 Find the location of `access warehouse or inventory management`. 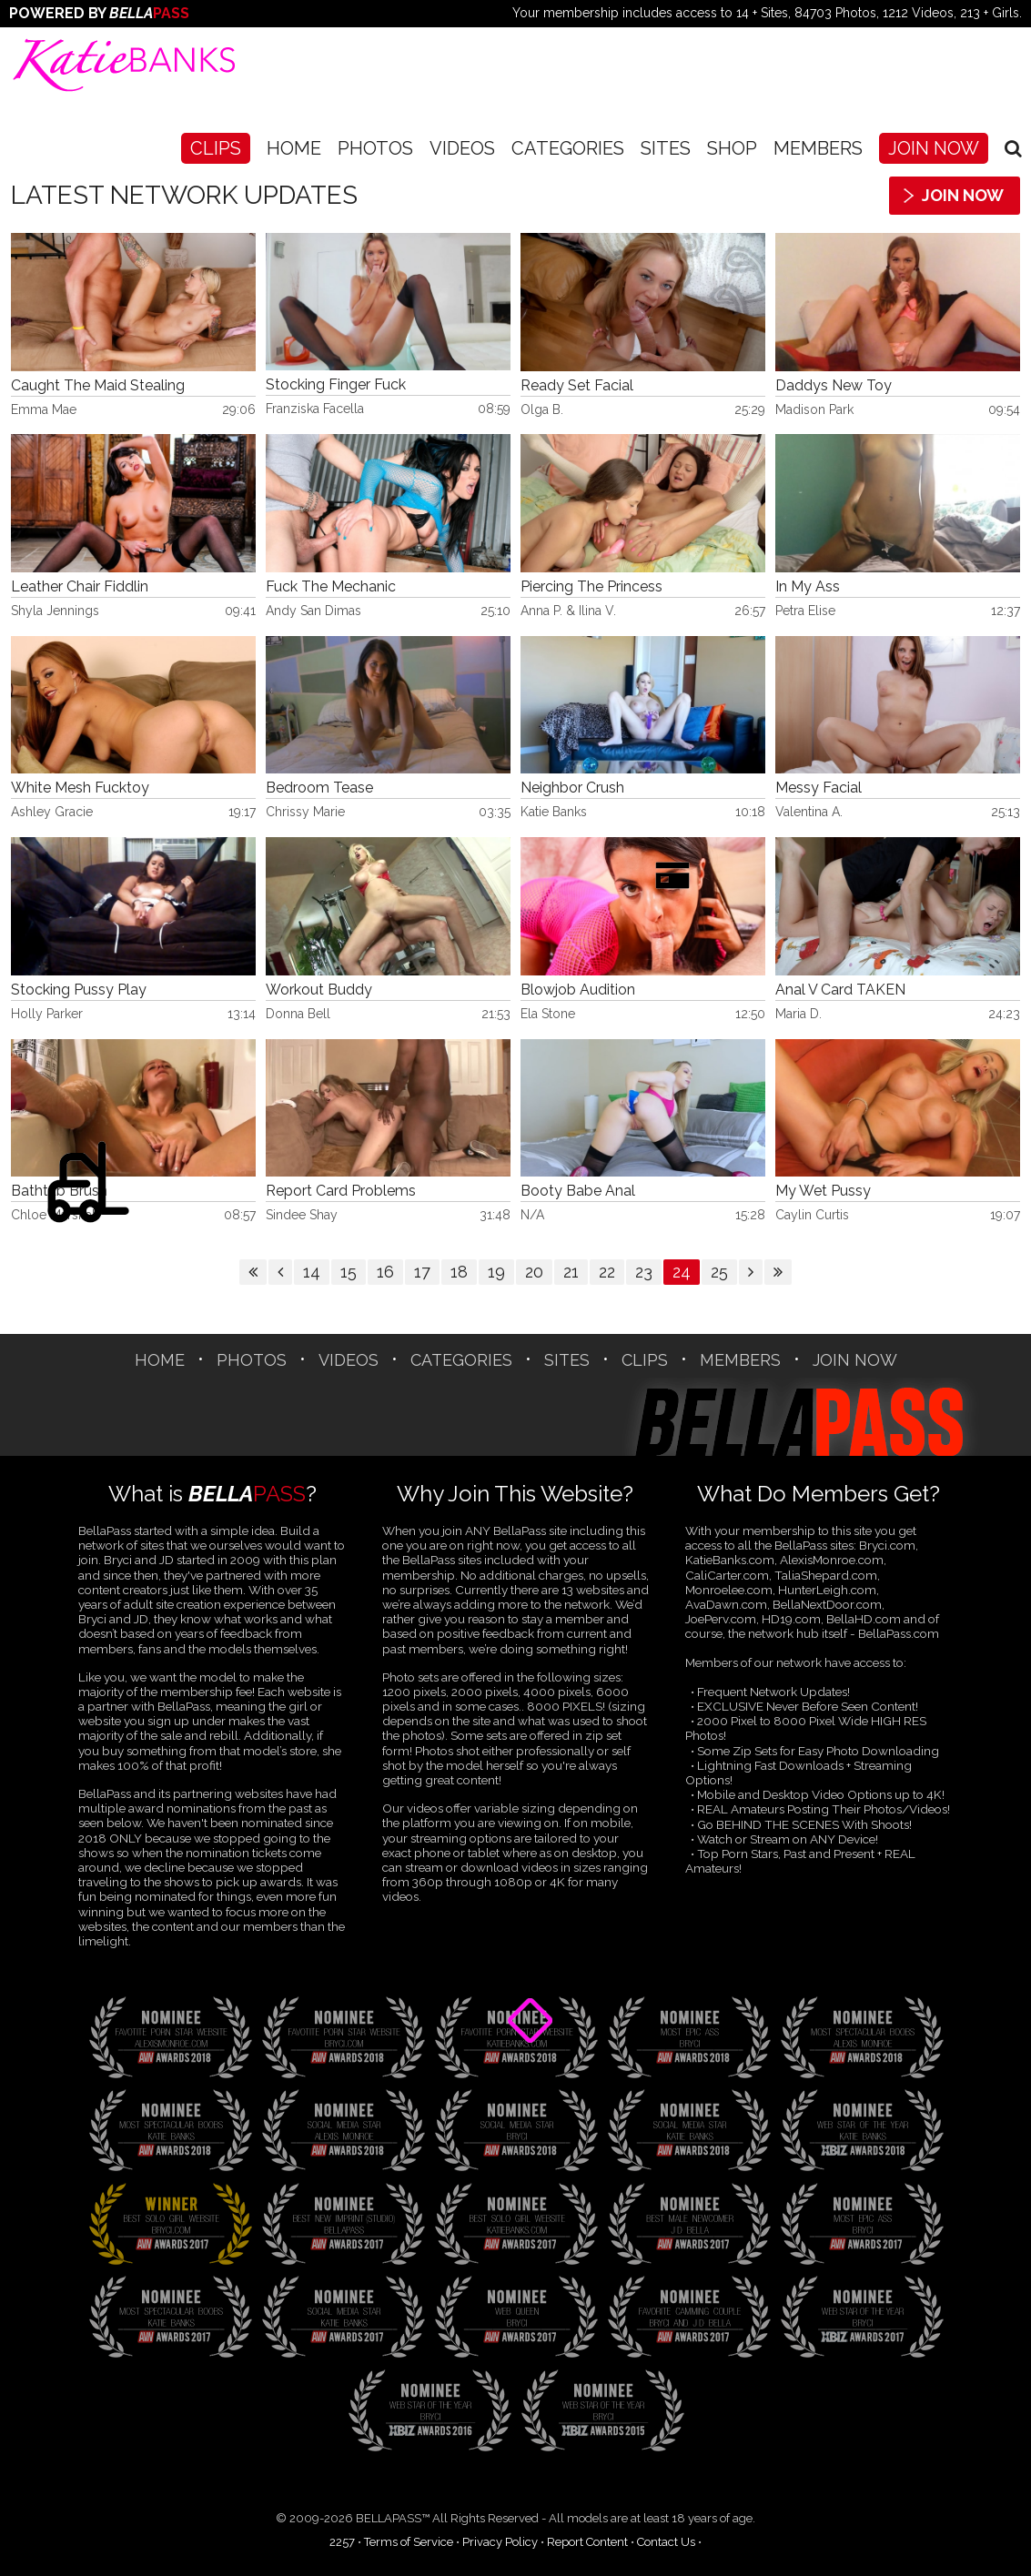

access warehouse or inventory management is located at coordinates (86, 1184).